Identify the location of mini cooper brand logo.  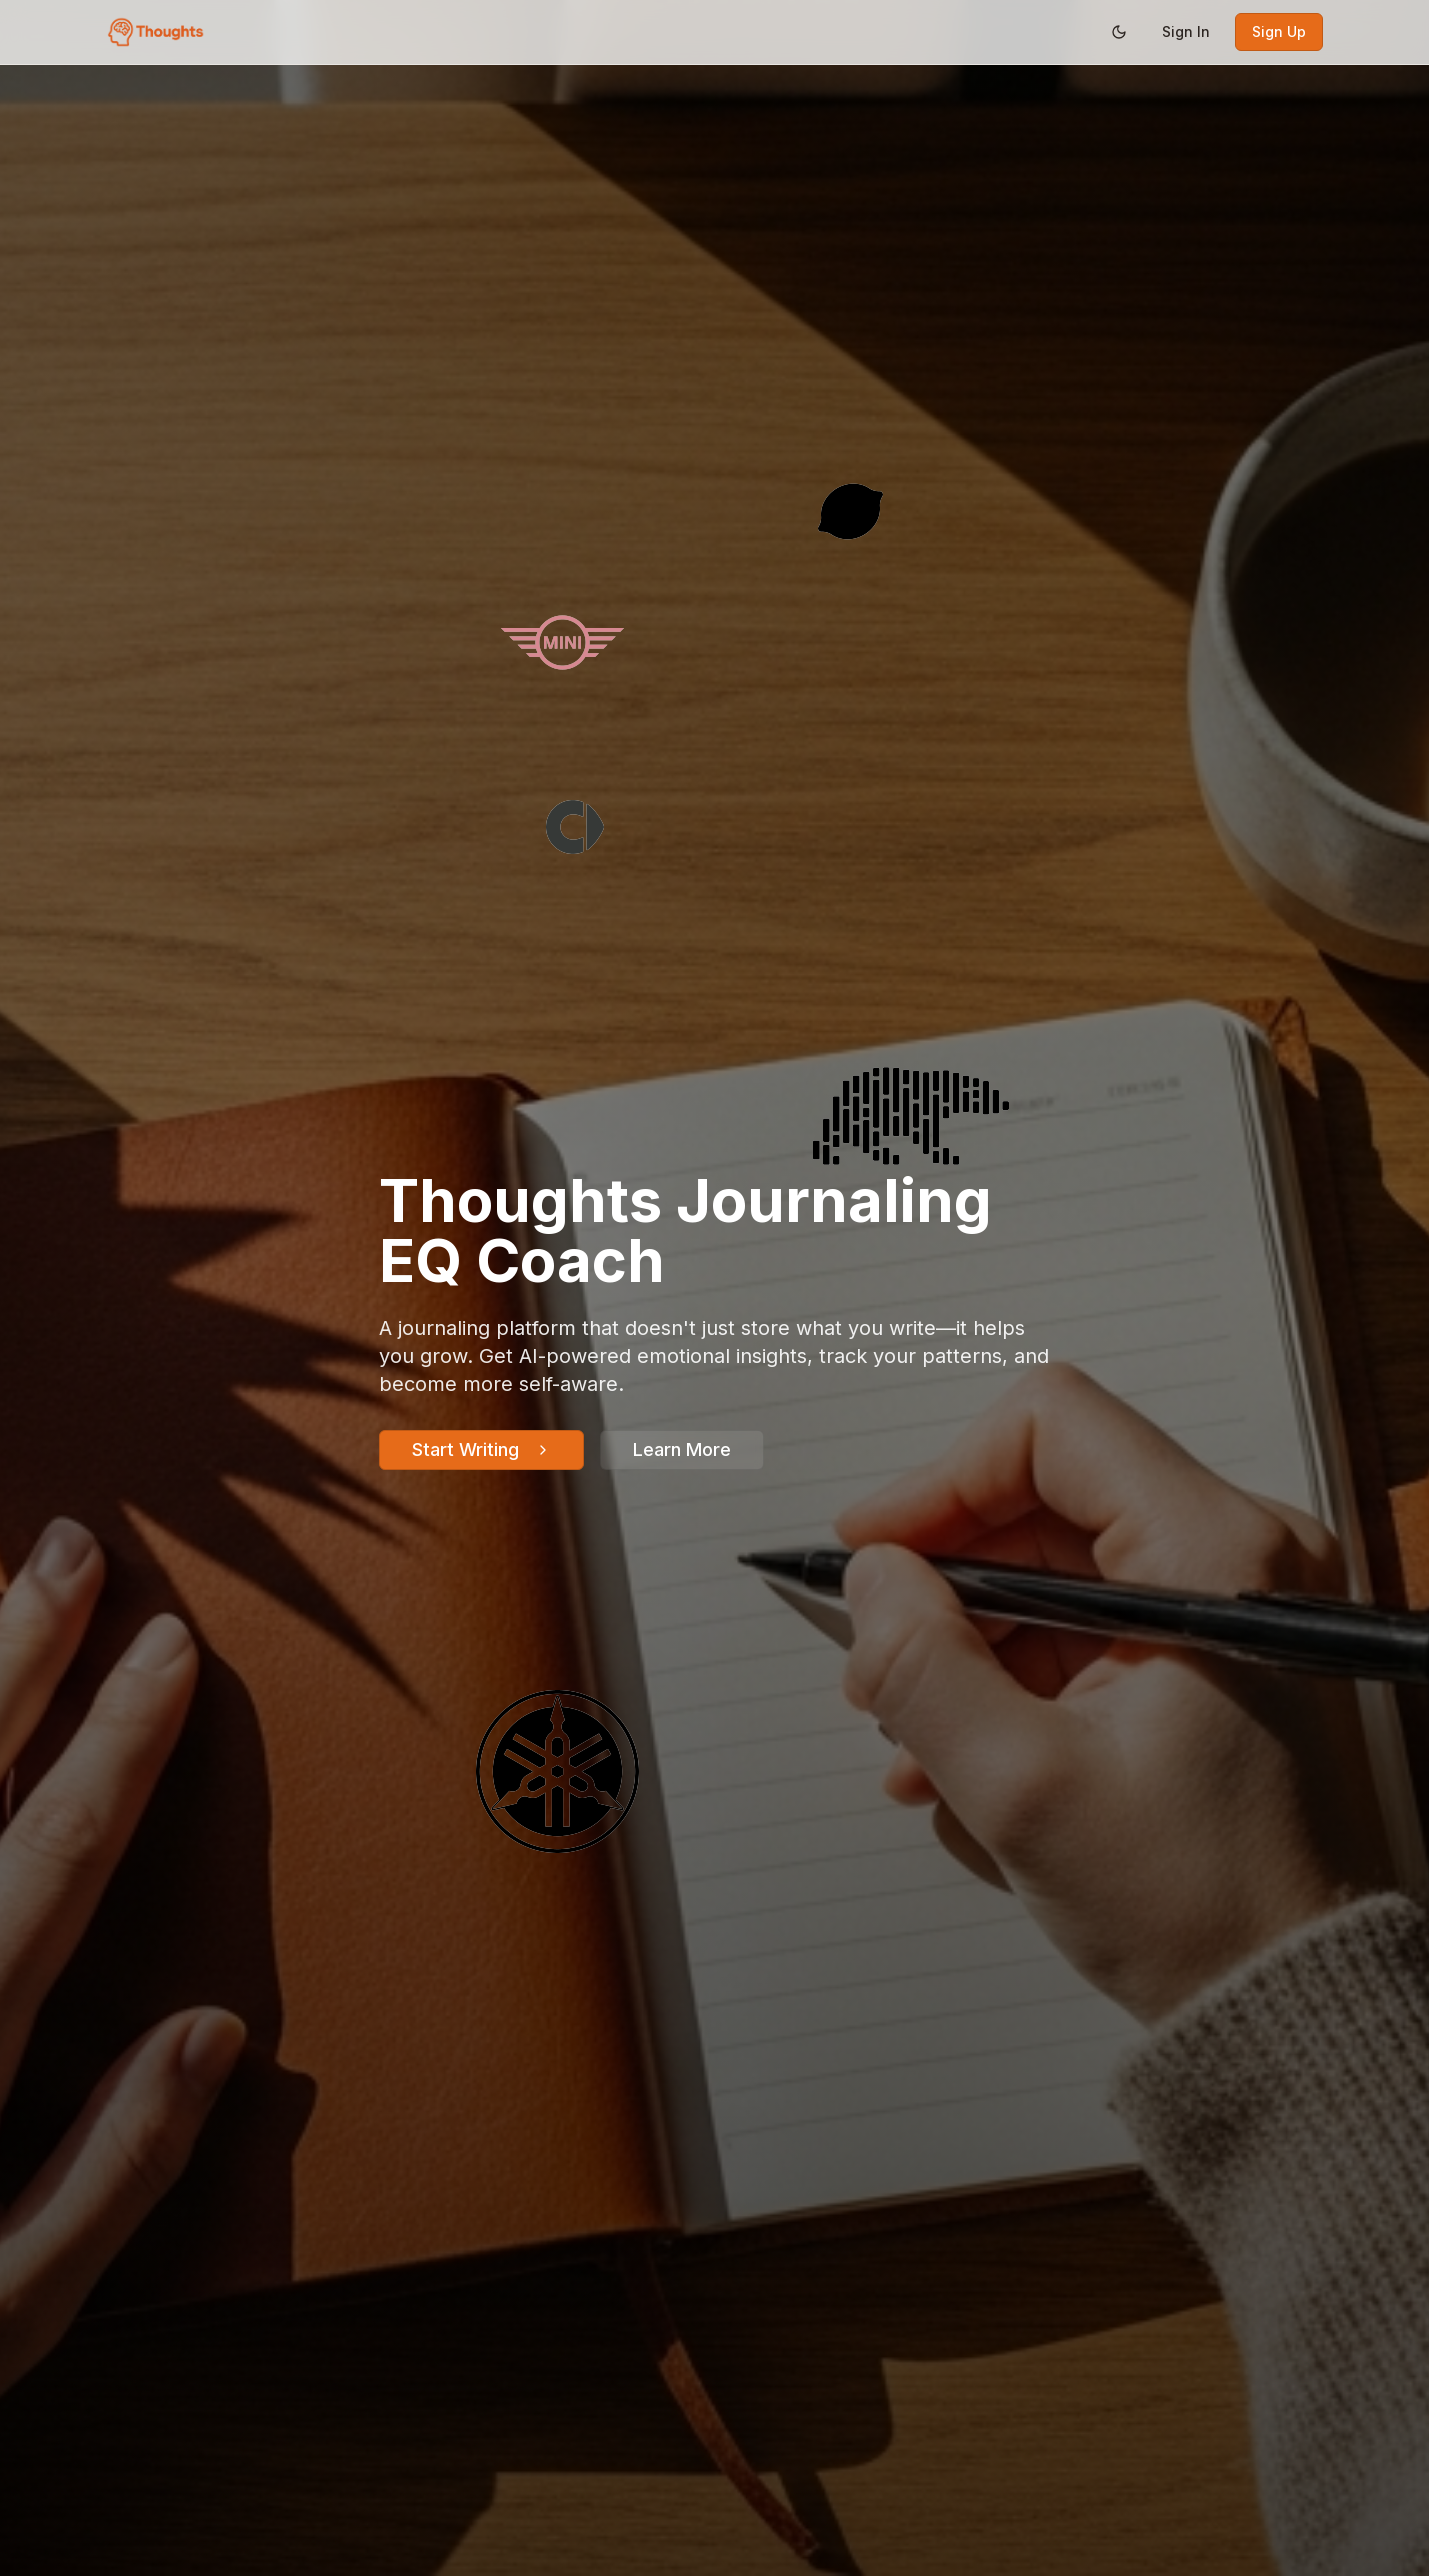
(562, 642).